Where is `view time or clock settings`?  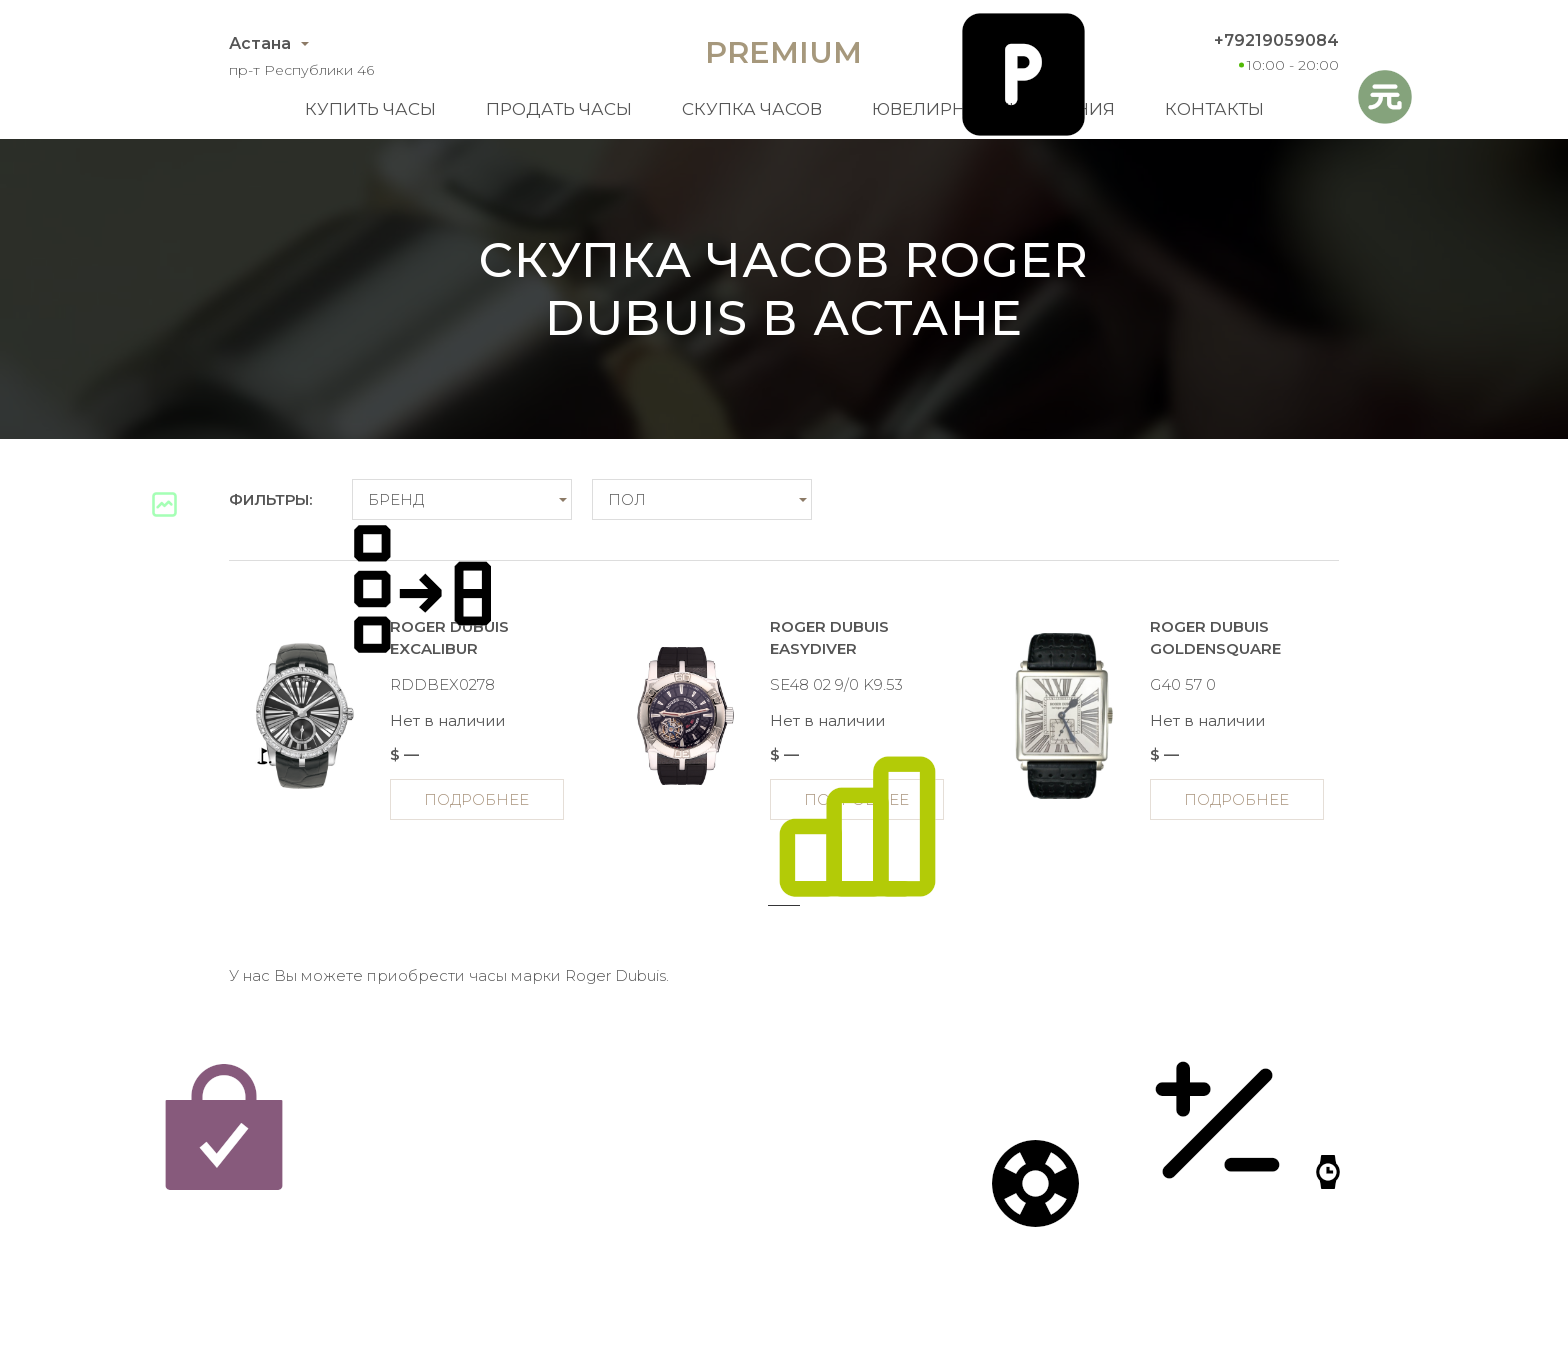
view time or clock settings is located at coordinates (1328, 1172).